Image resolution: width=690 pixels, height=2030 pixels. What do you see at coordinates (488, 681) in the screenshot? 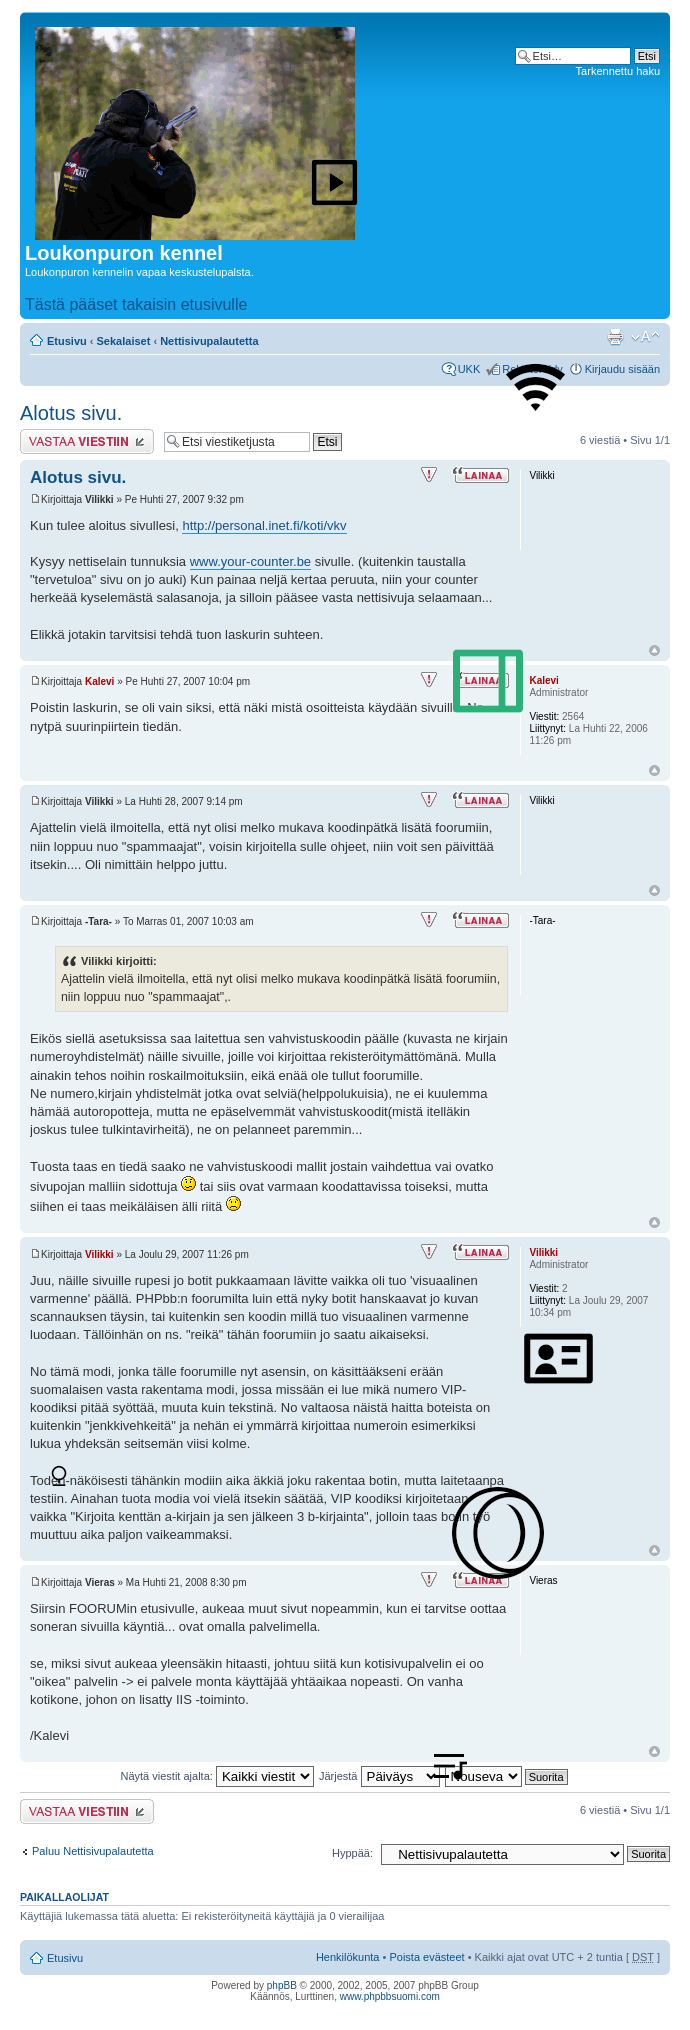
I see `switch to right sidebar layout` at bounding box center [488, 681].